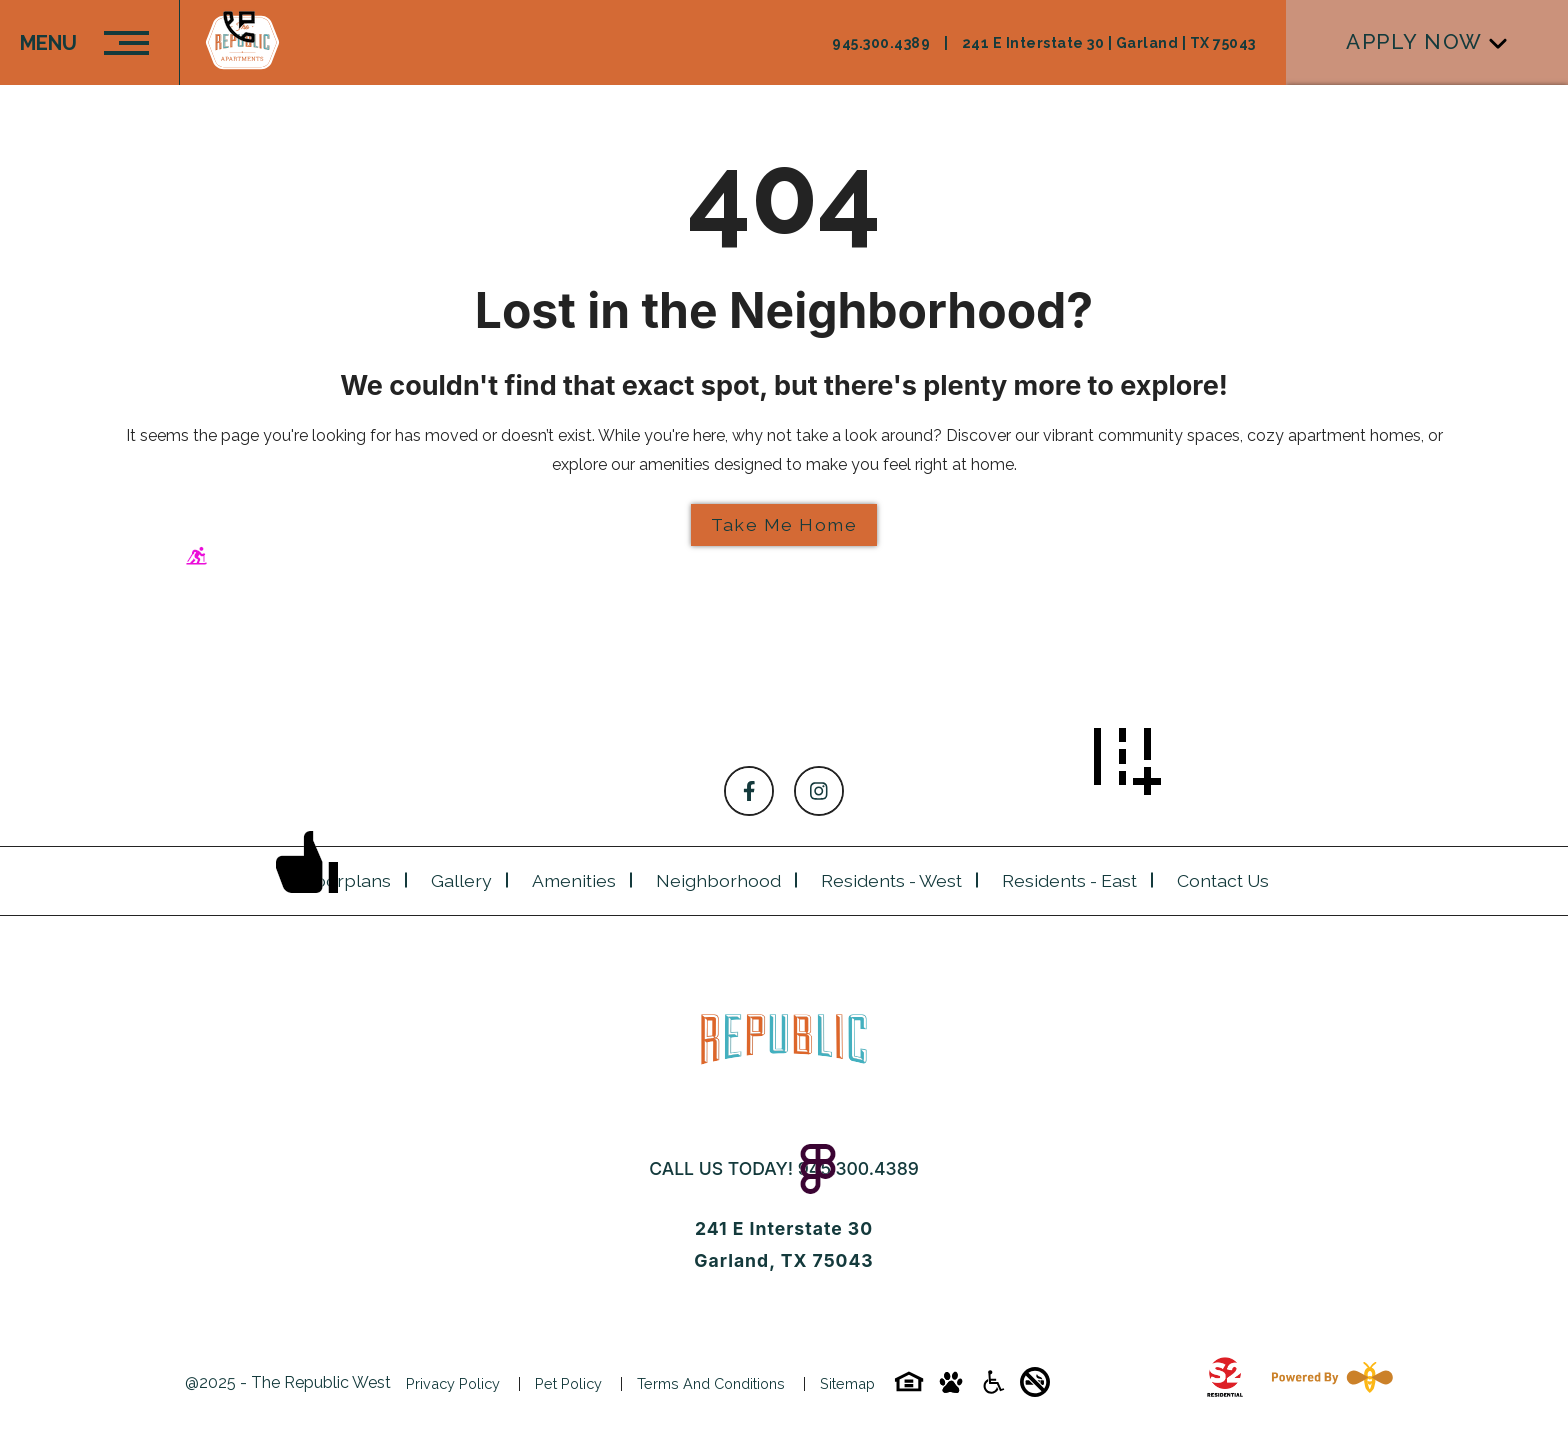  What do you see at coordinates (196, 555) in the screenshot?
I see `access cross-country skiing trails or activities` at bounding box center [196, 555].